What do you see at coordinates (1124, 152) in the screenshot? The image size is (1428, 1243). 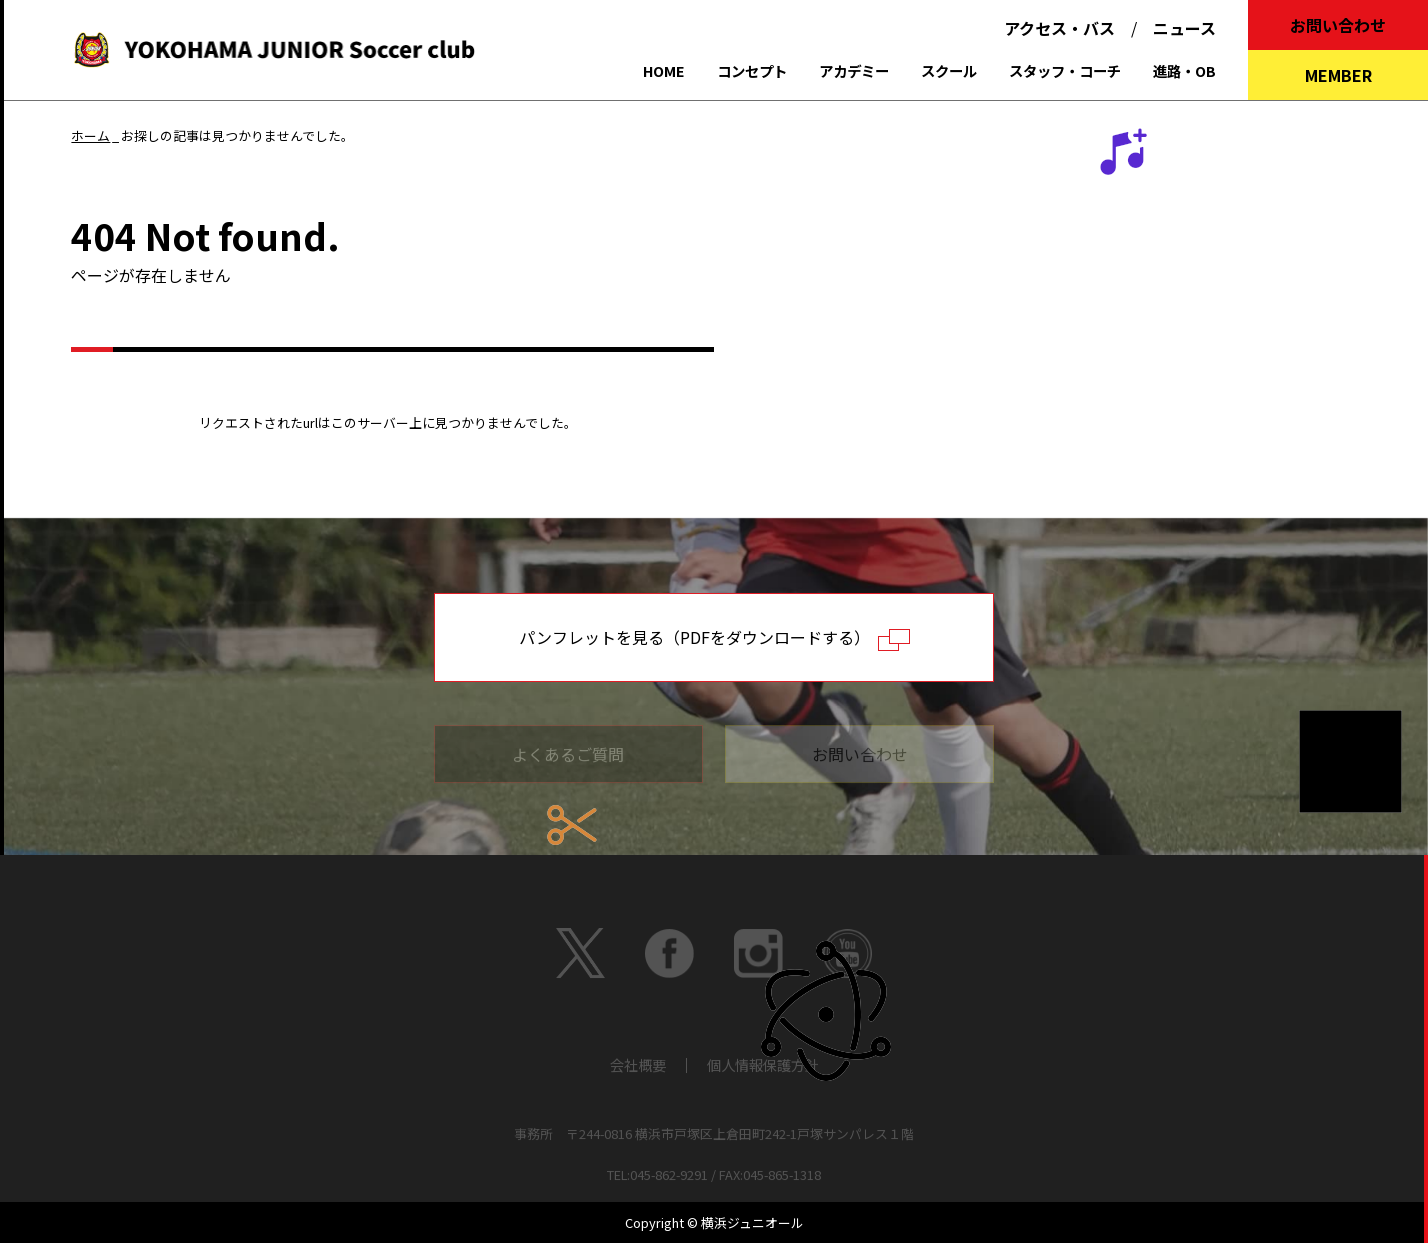 I see `add a new song to your library` at bounding box center [1124, 152].